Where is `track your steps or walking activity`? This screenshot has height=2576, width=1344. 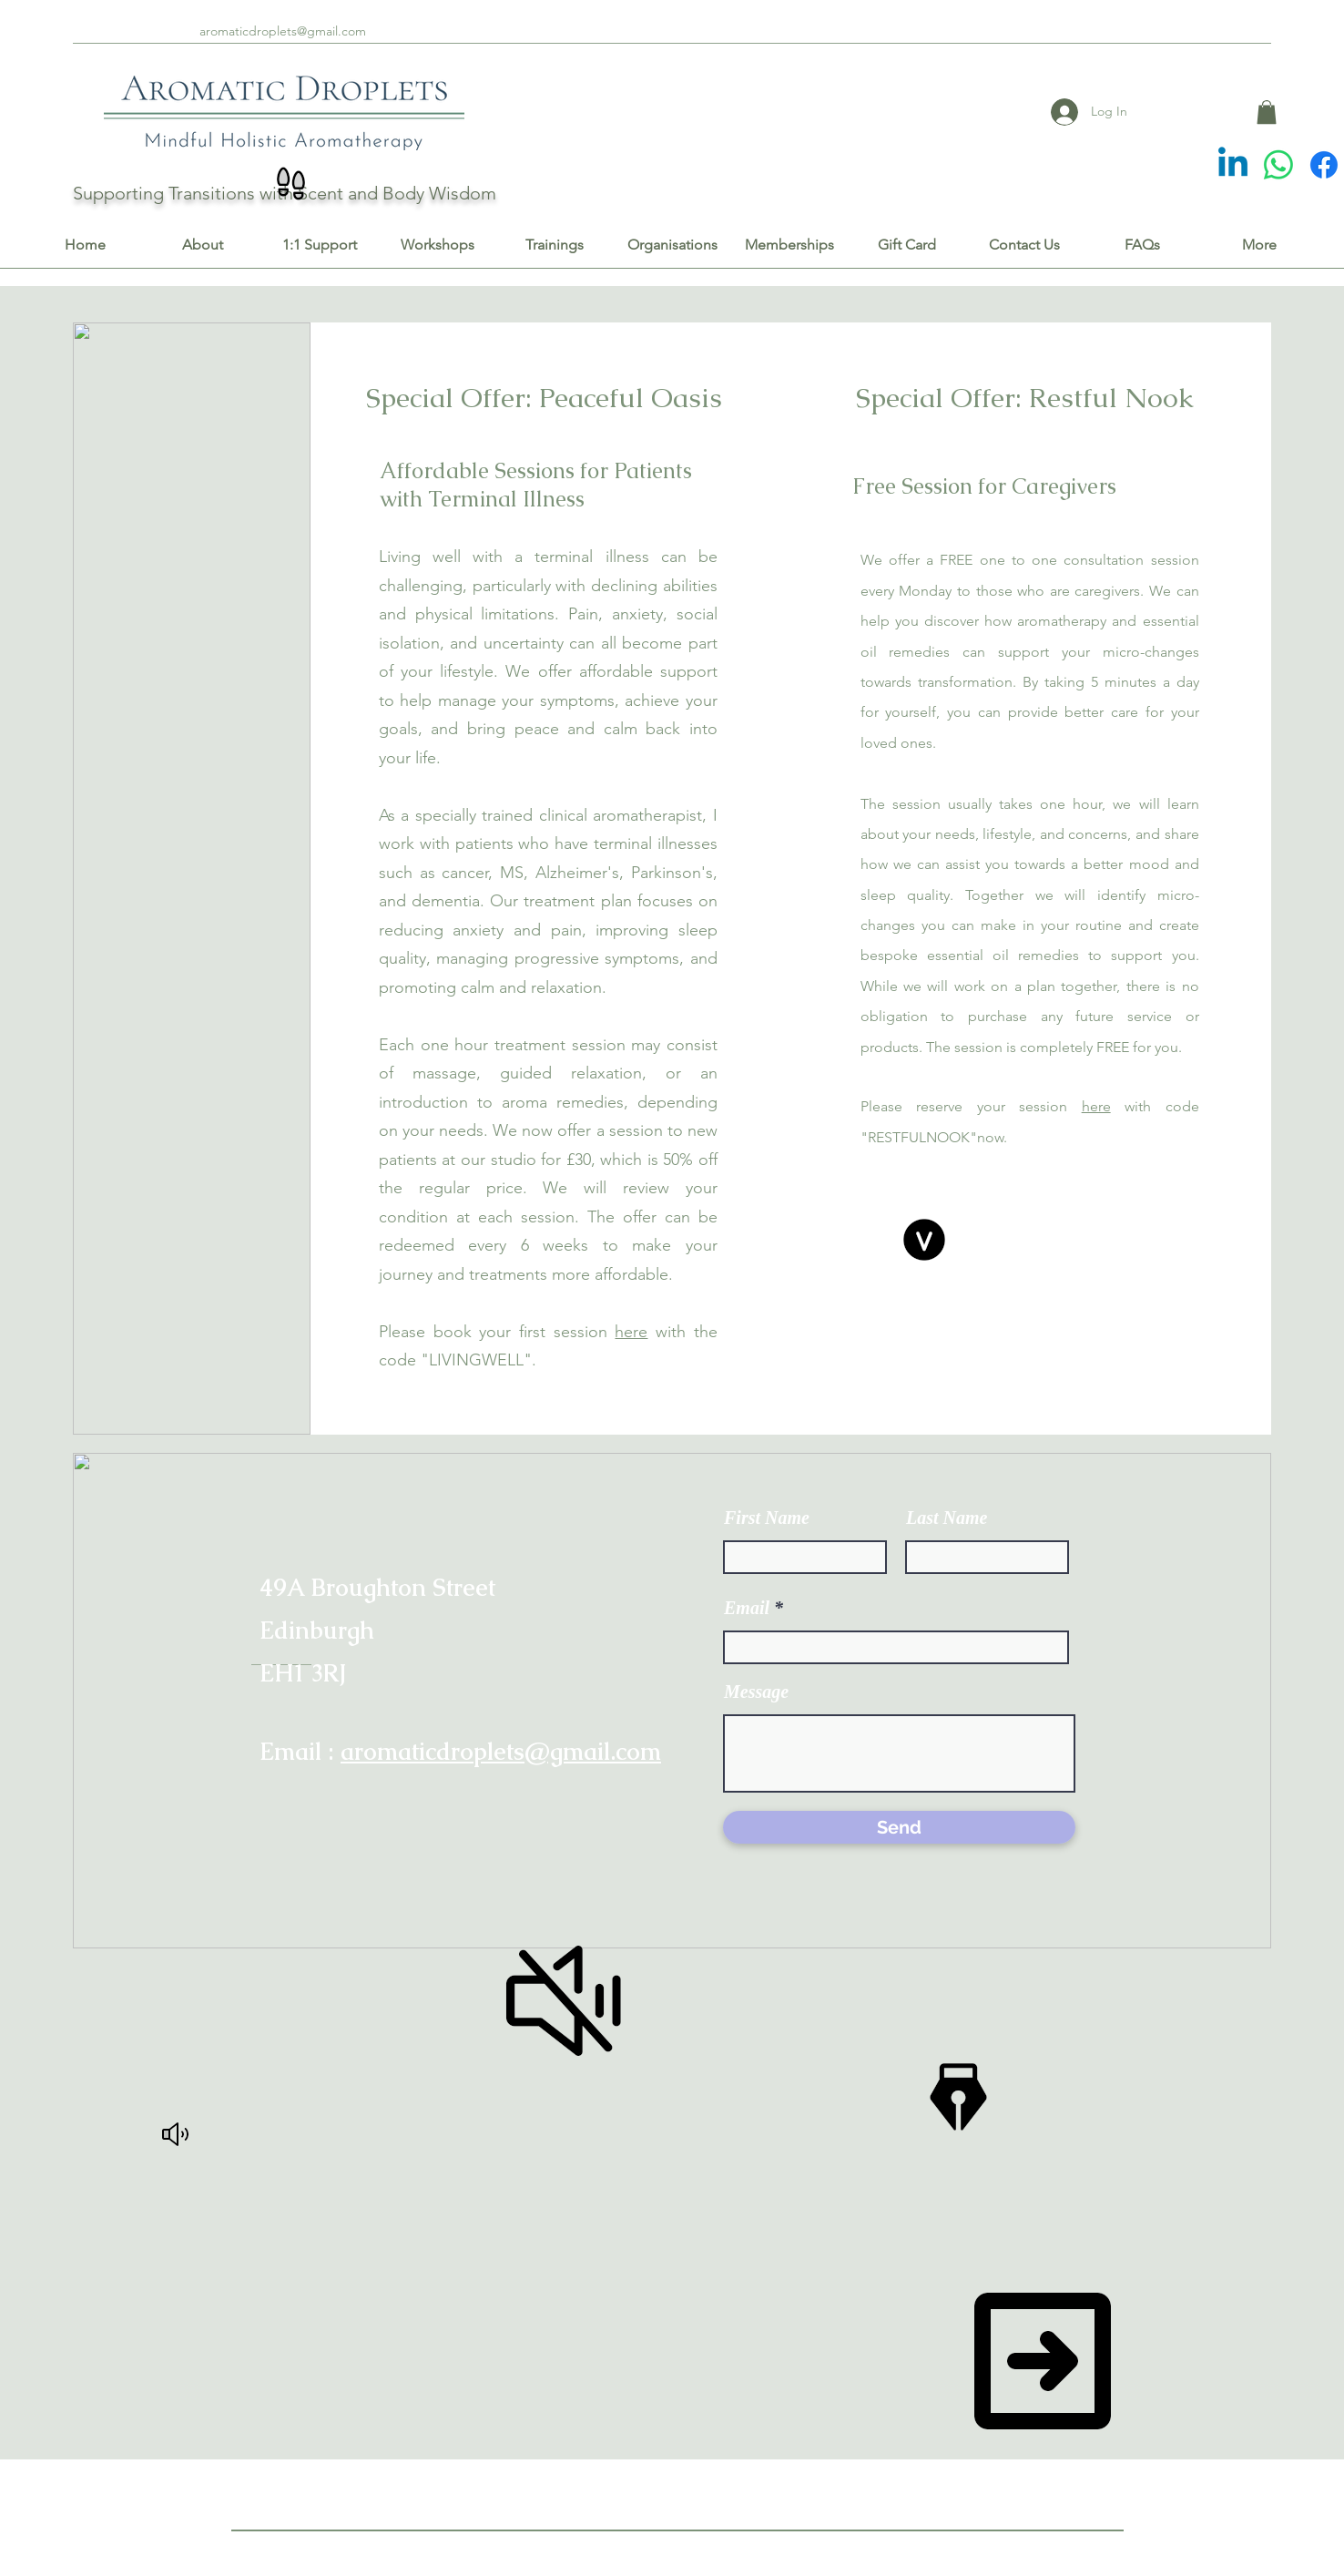 track your steps or walking activity is located at coordinates (290, 183).